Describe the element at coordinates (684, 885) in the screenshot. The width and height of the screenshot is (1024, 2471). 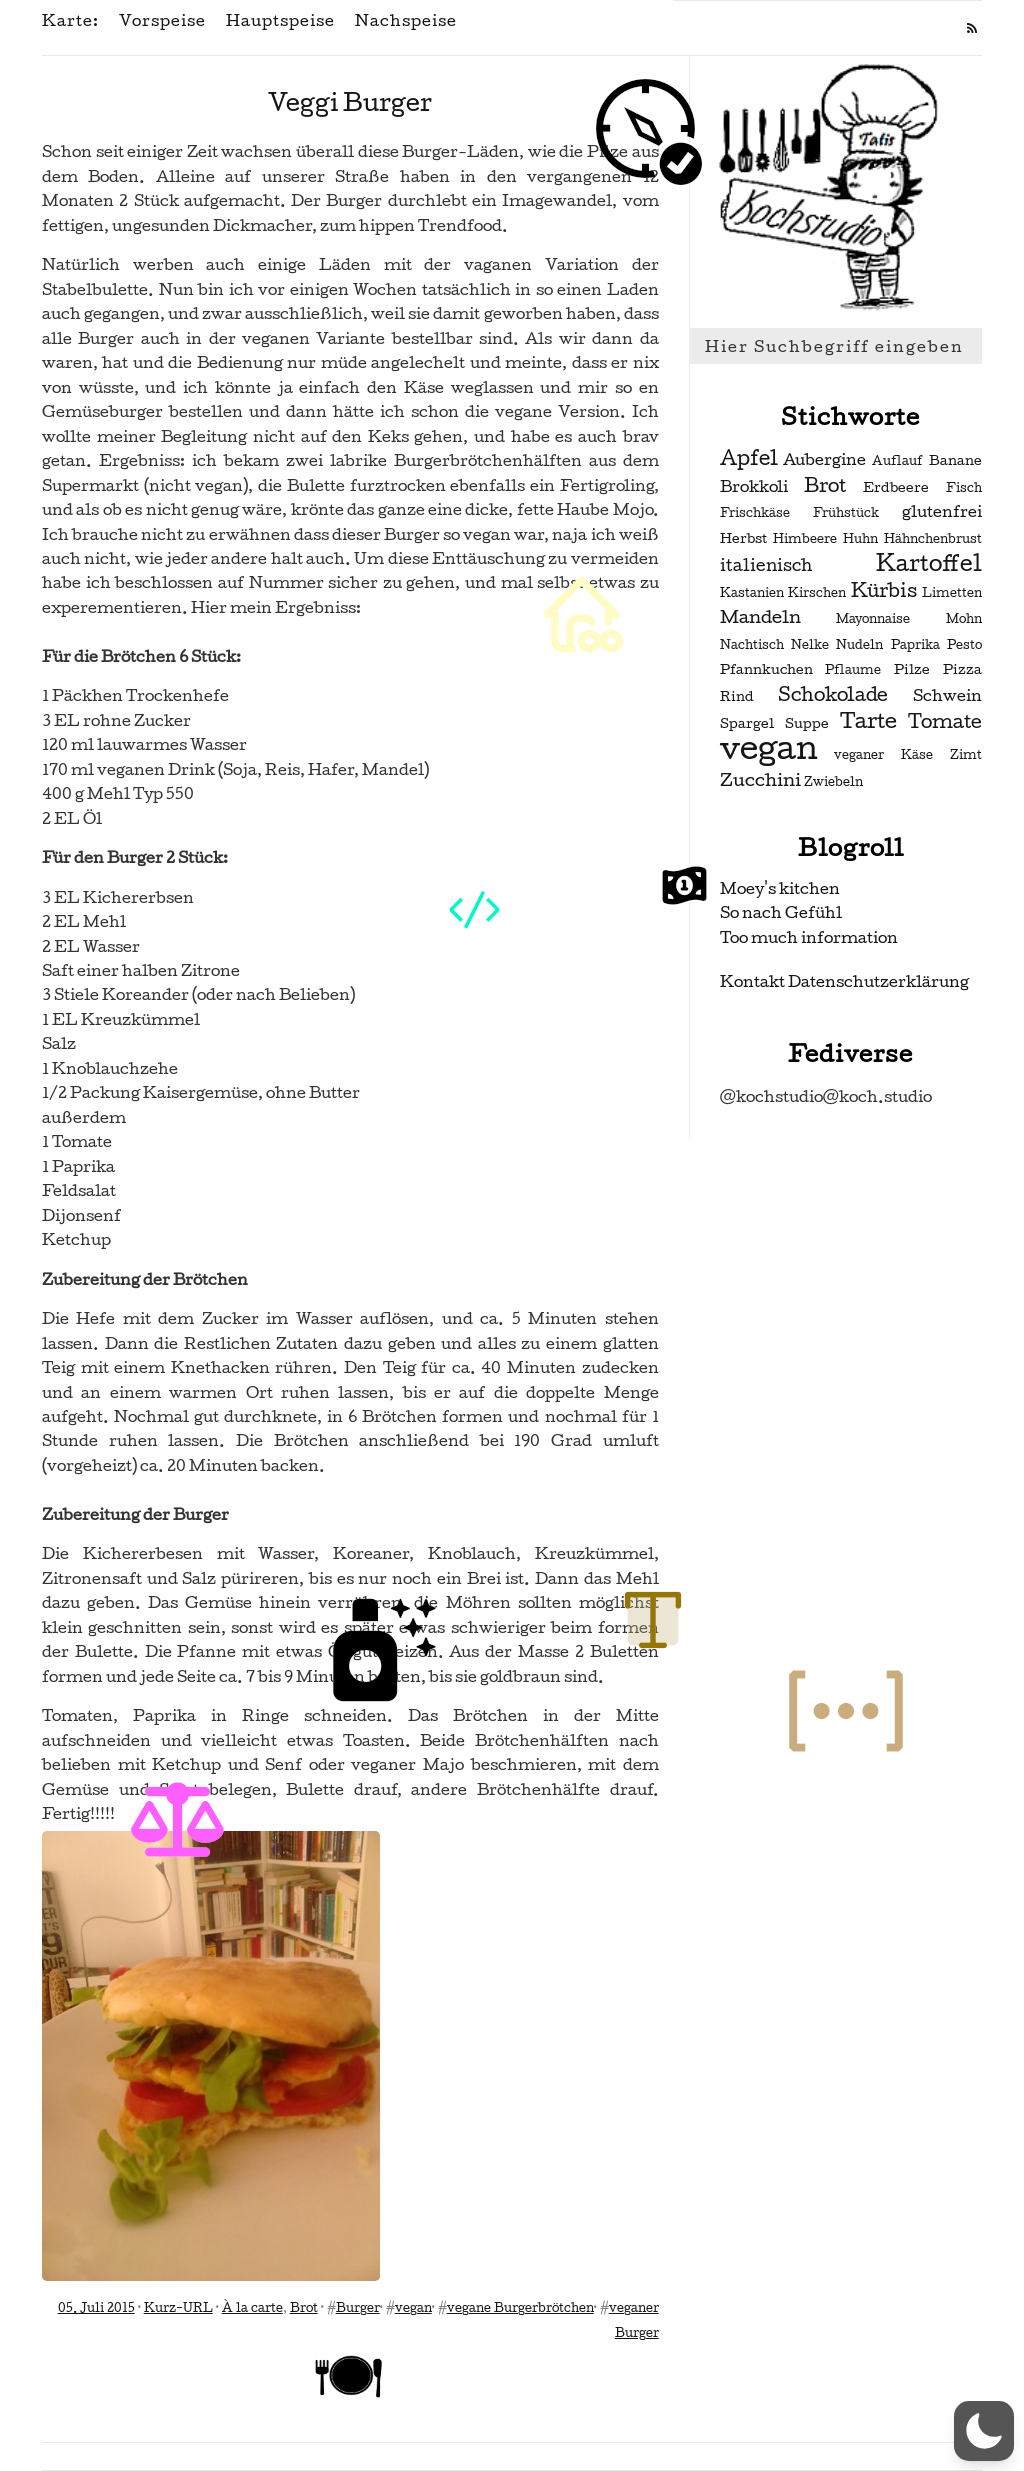
I see `view payment or billing information` at that location.